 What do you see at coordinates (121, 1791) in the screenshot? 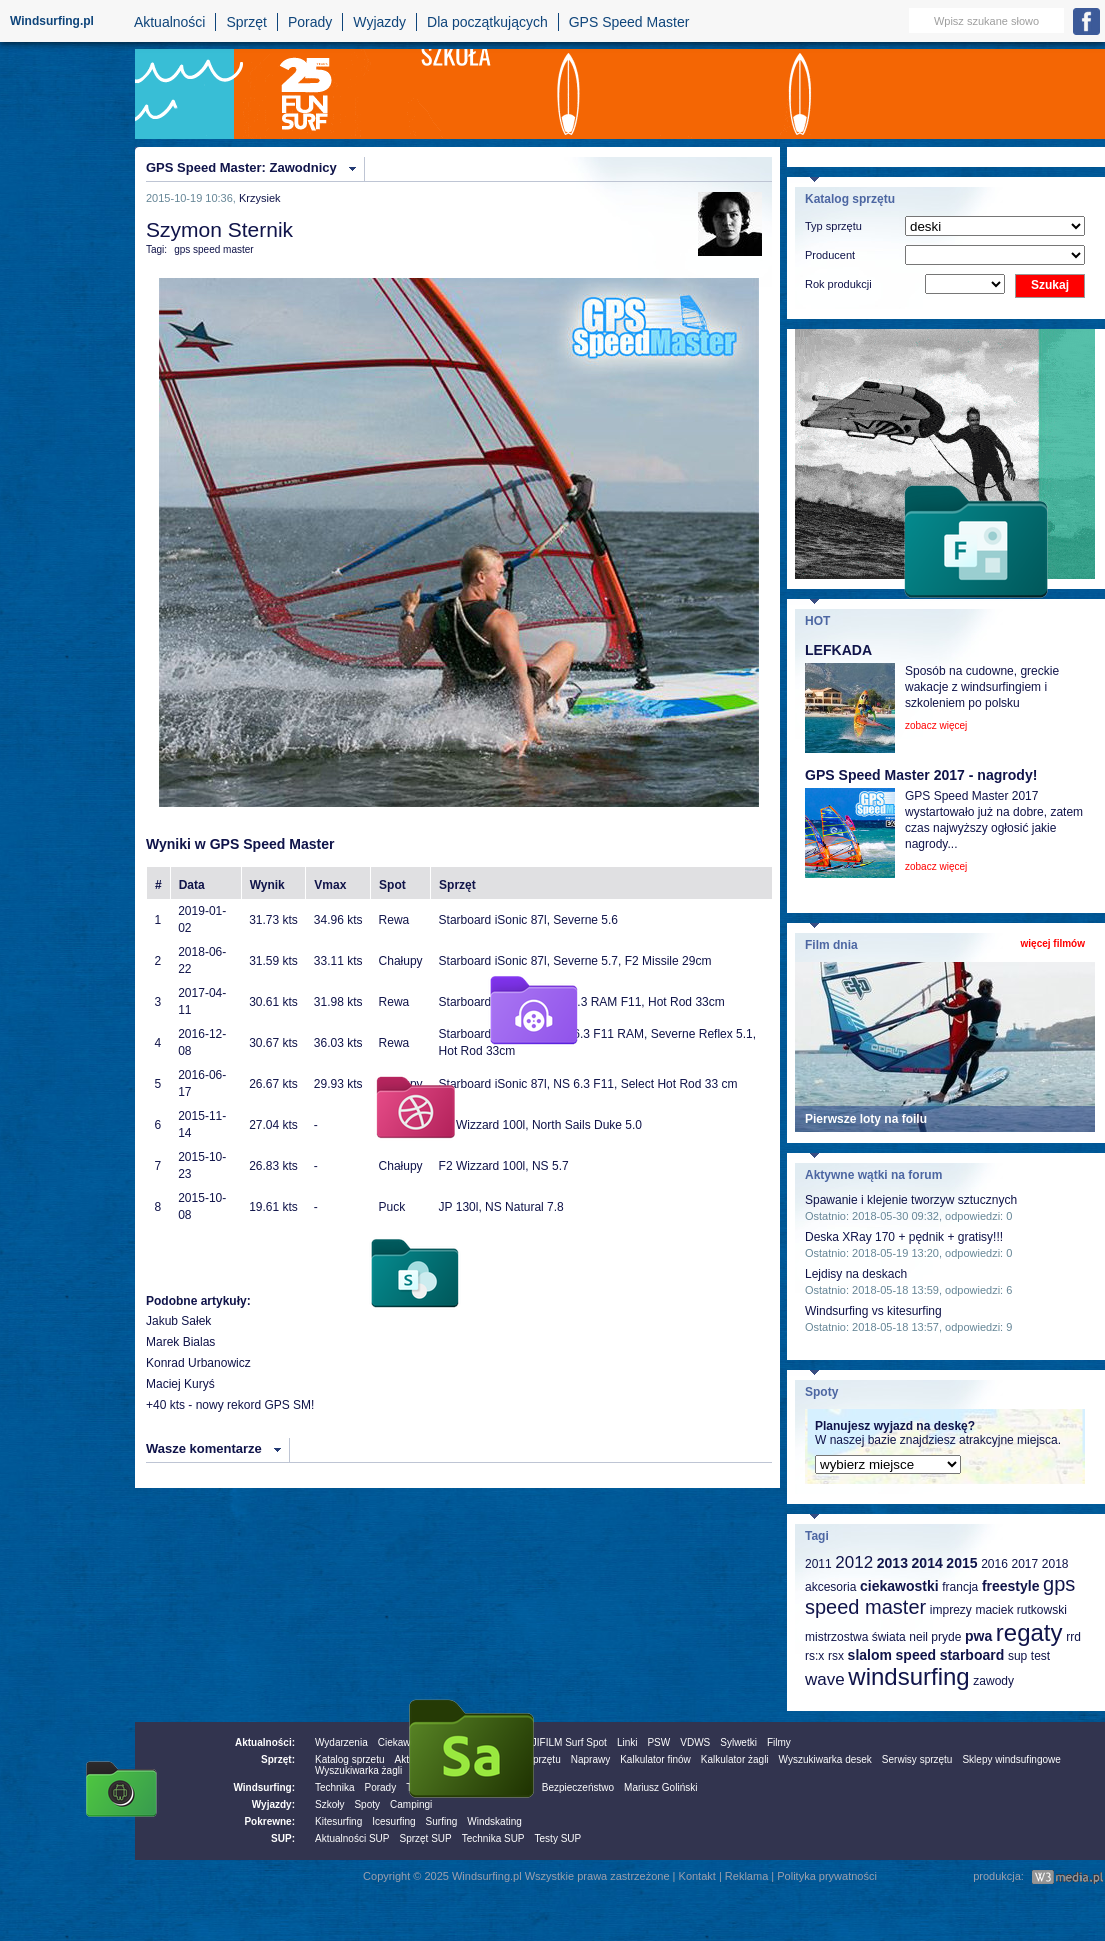
I see `open android oreo system files folder` at bounding box center [121, 1791].